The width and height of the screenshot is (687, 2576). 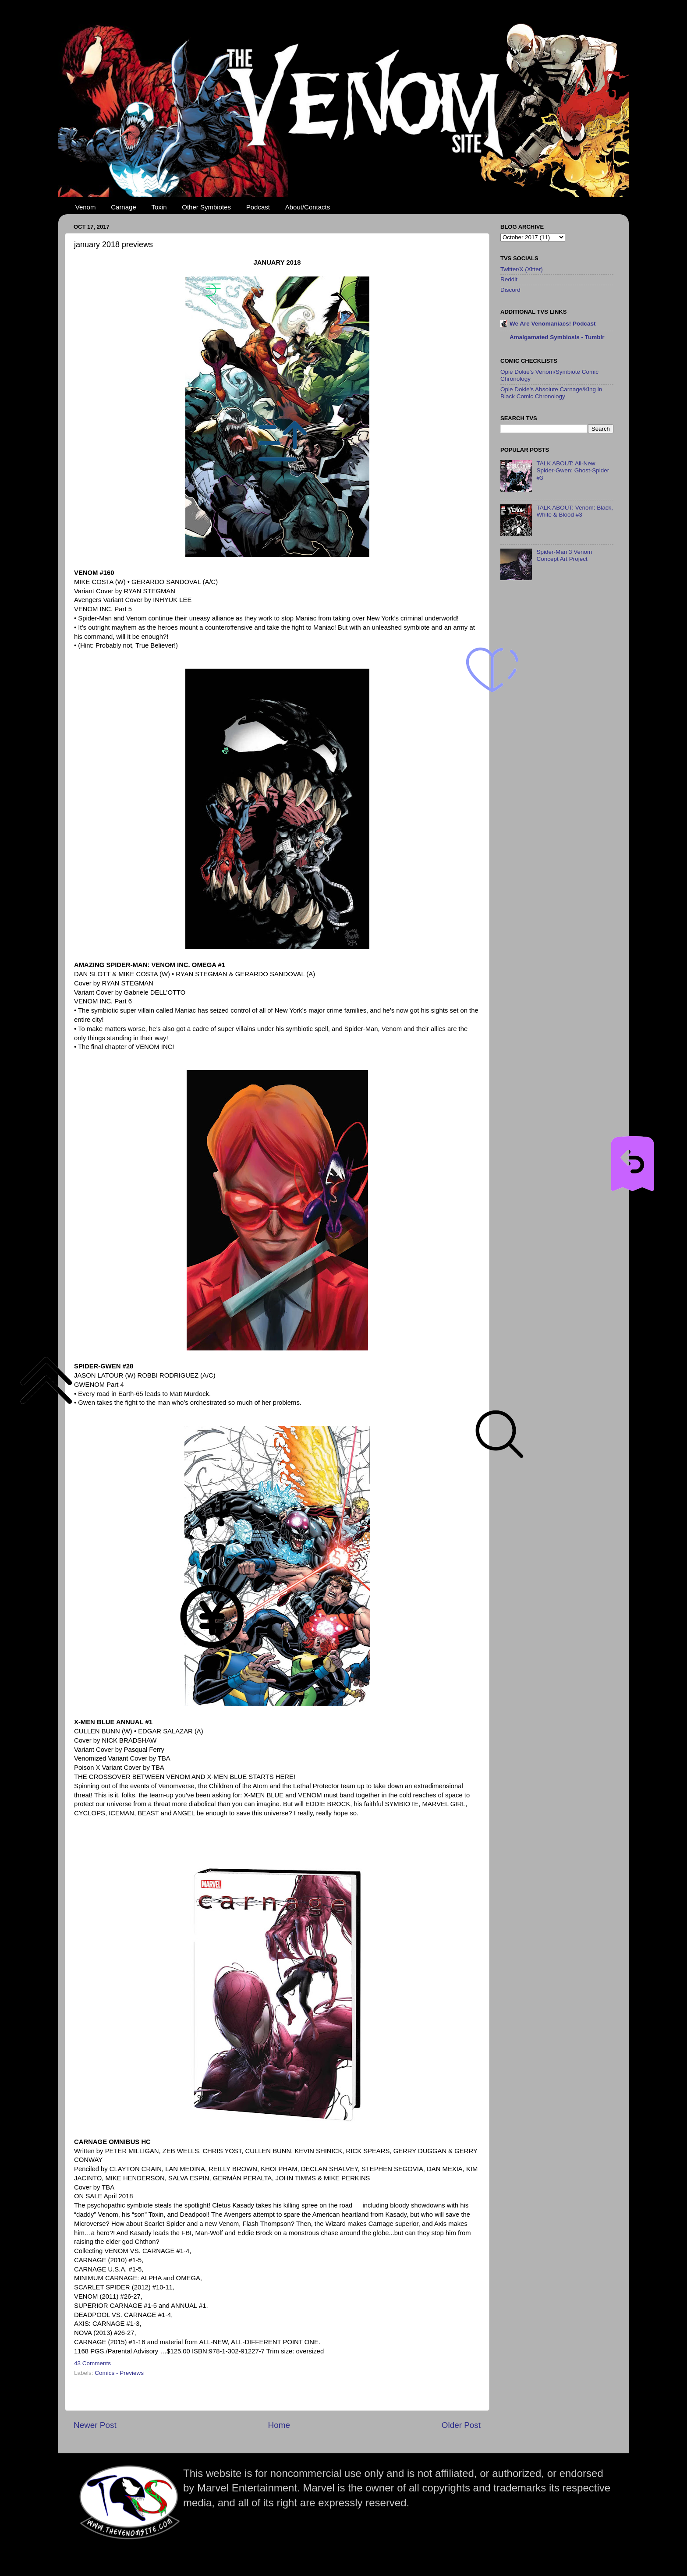 What do you see at coordinates (225, 751) in the screenshot?
I see `indicates fast or quick mode` at bounding box center [225, 751].